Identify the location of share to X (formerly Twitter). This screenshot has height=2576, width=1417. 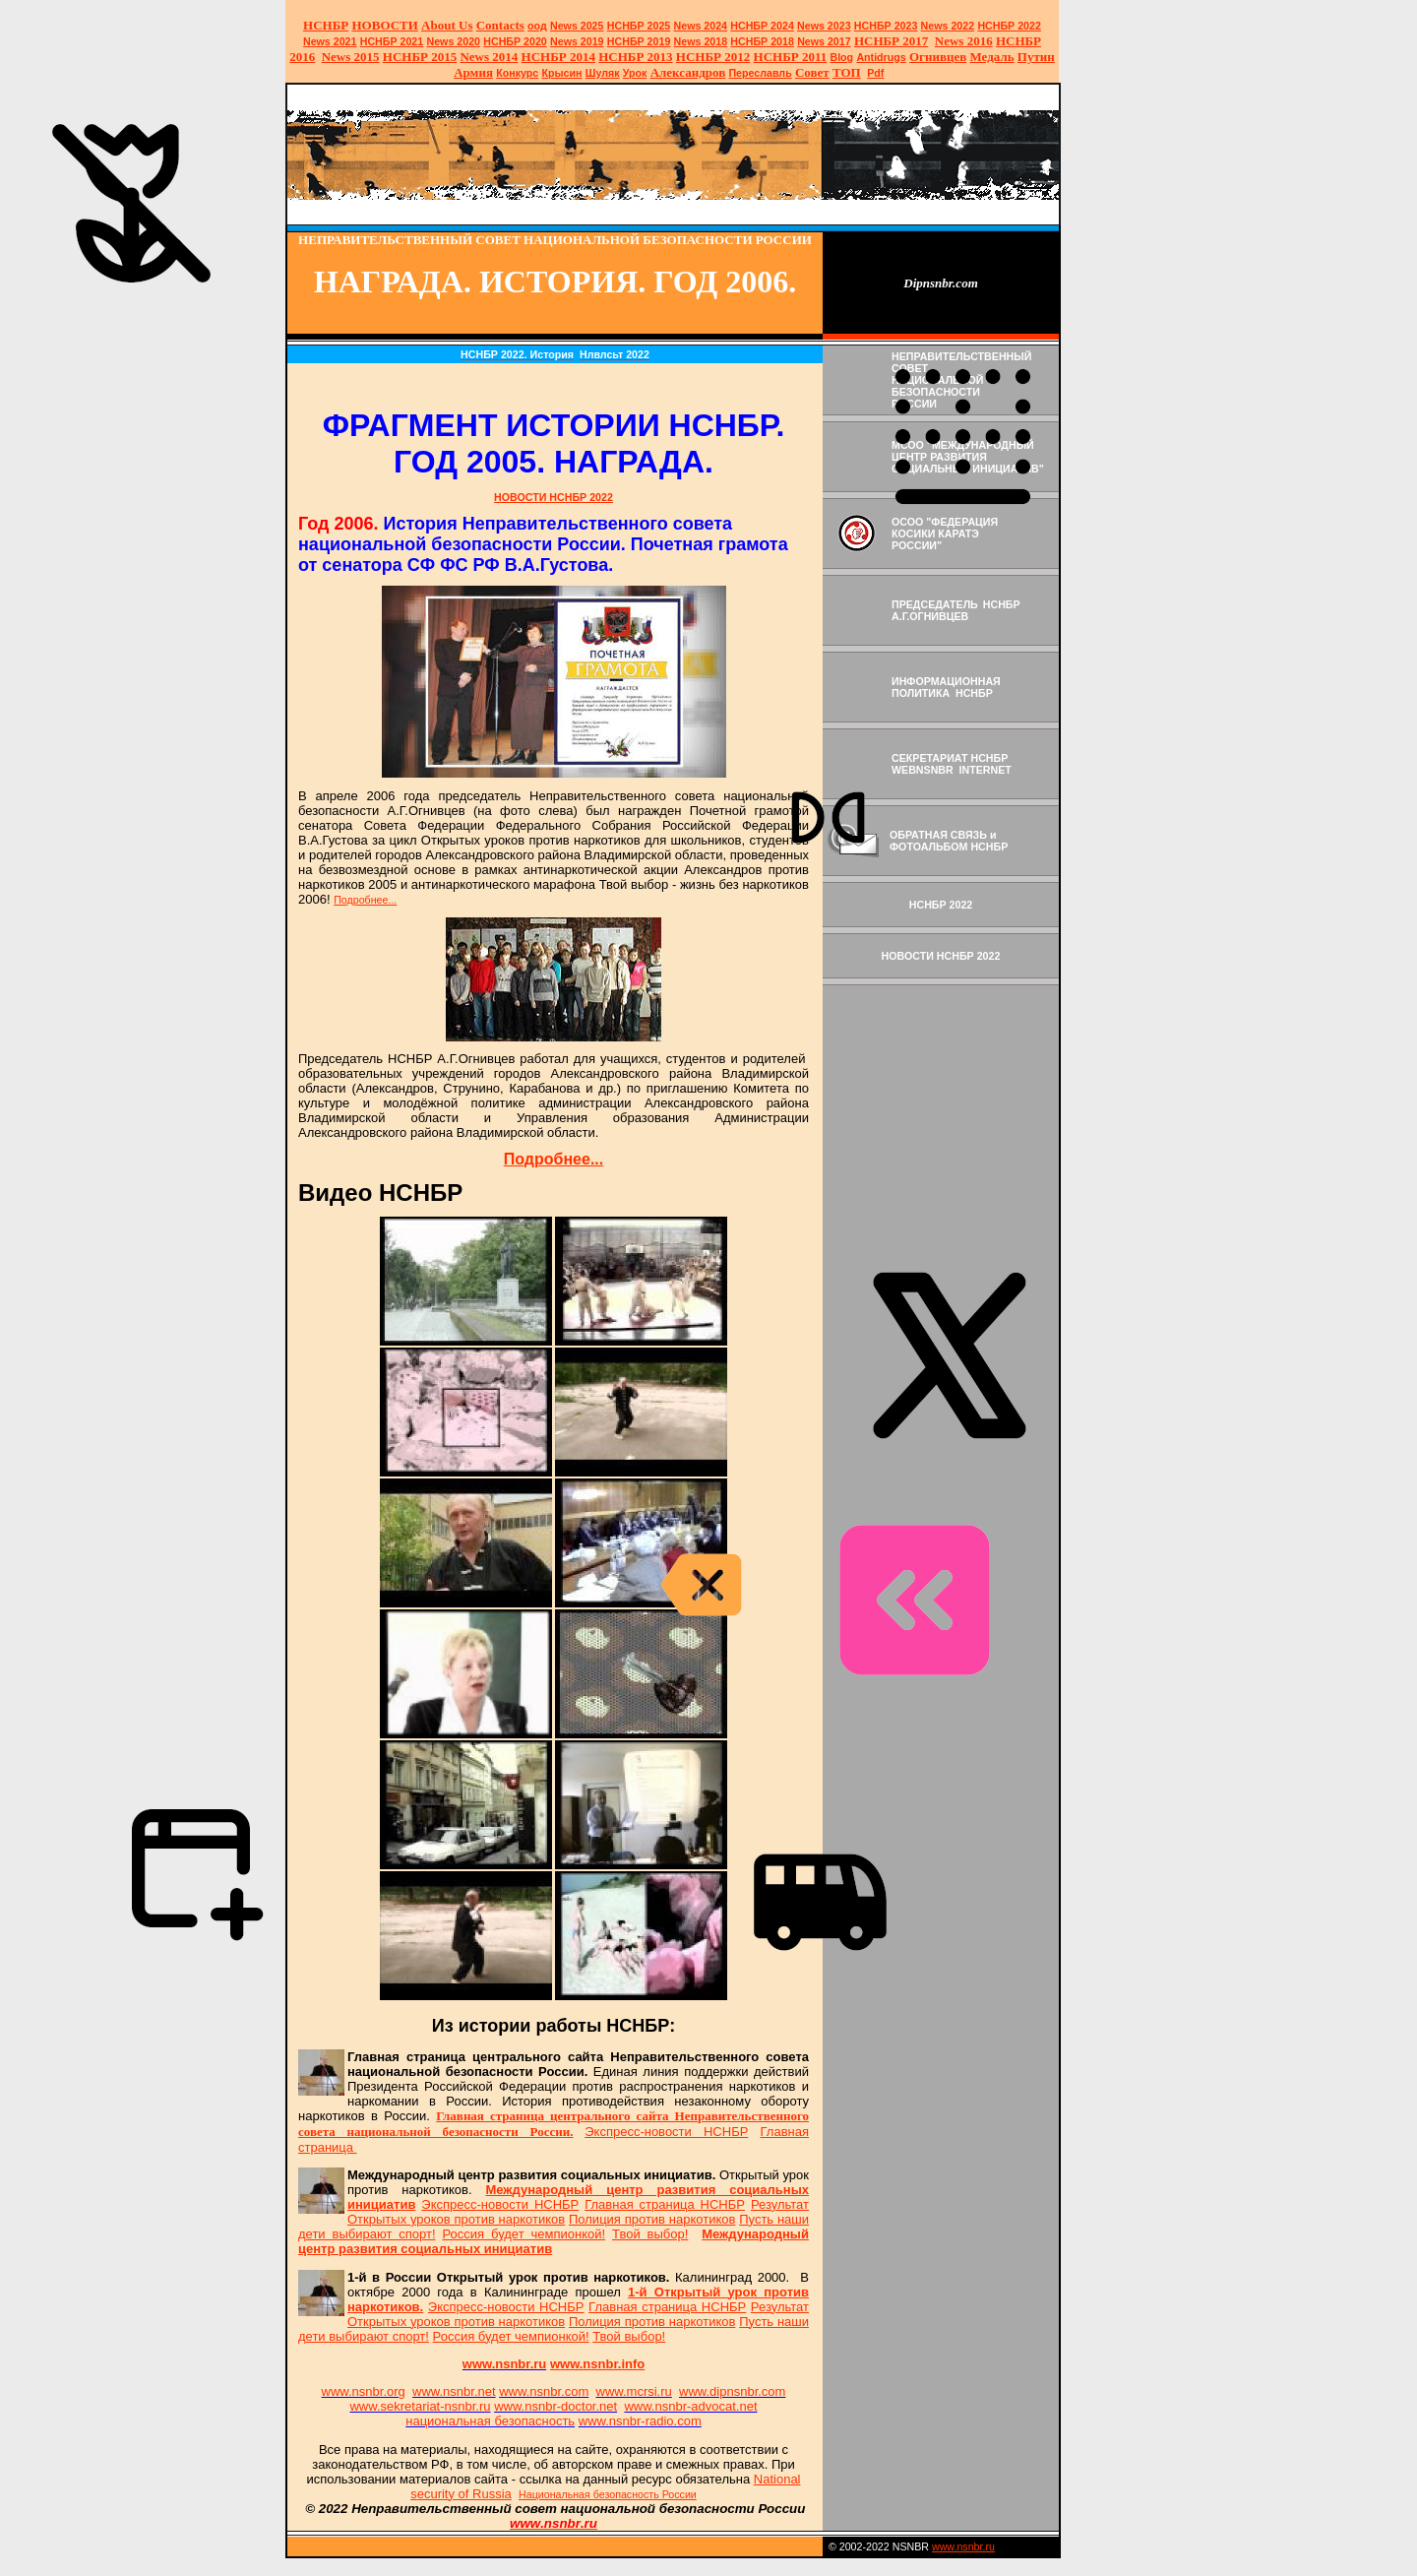
(950, 1355).